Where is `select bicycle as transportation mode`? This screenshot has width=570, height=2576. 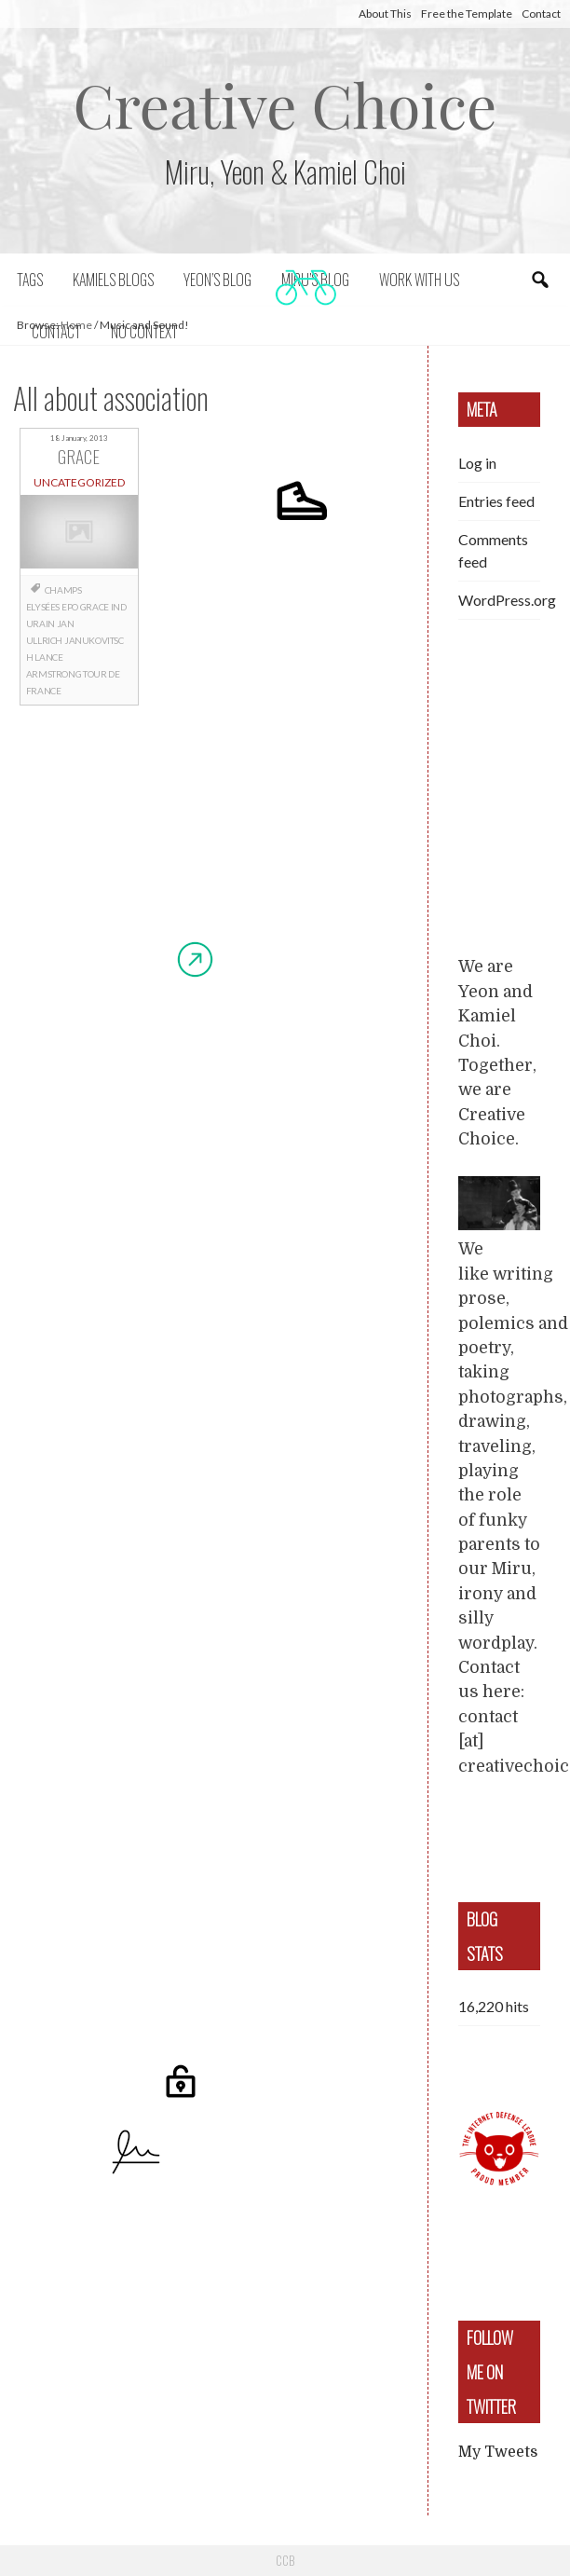
select bicycle as transportation mode is located at coordinates (305, 286).